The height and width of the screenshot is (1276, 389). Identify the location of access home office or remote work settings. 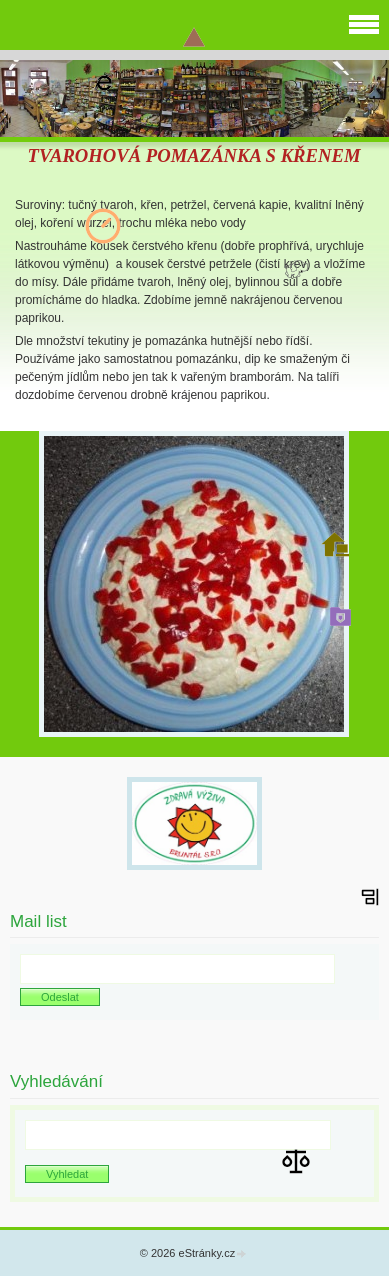
(334, 545).